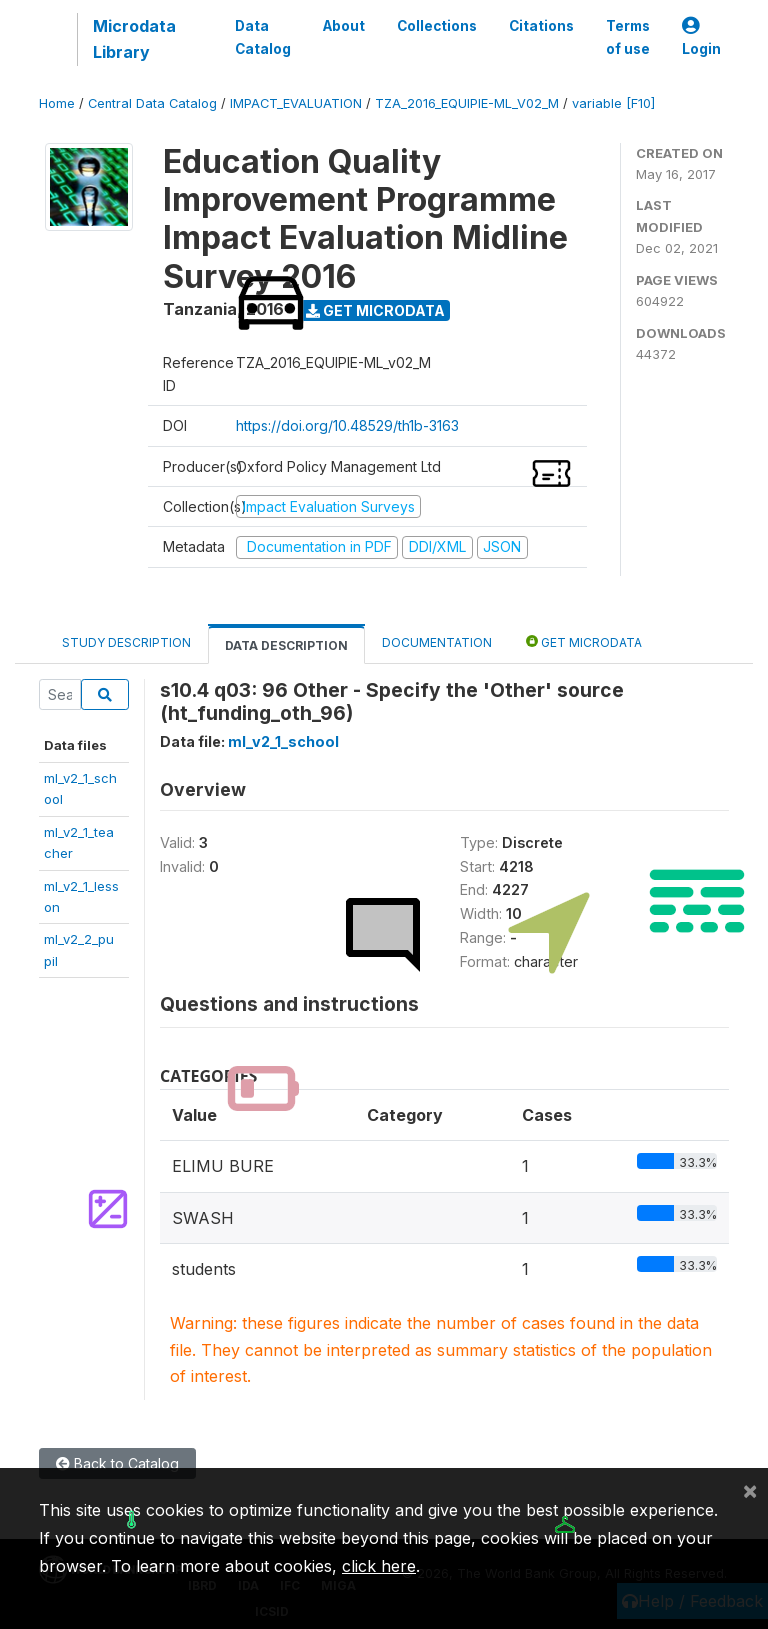 The height and width of the screenshot is (1629, 768). What do you see at coordinates (697, 901) in the screenshot?
I see `adjust gradient or color blend settings` at bounding box center [697, 901].